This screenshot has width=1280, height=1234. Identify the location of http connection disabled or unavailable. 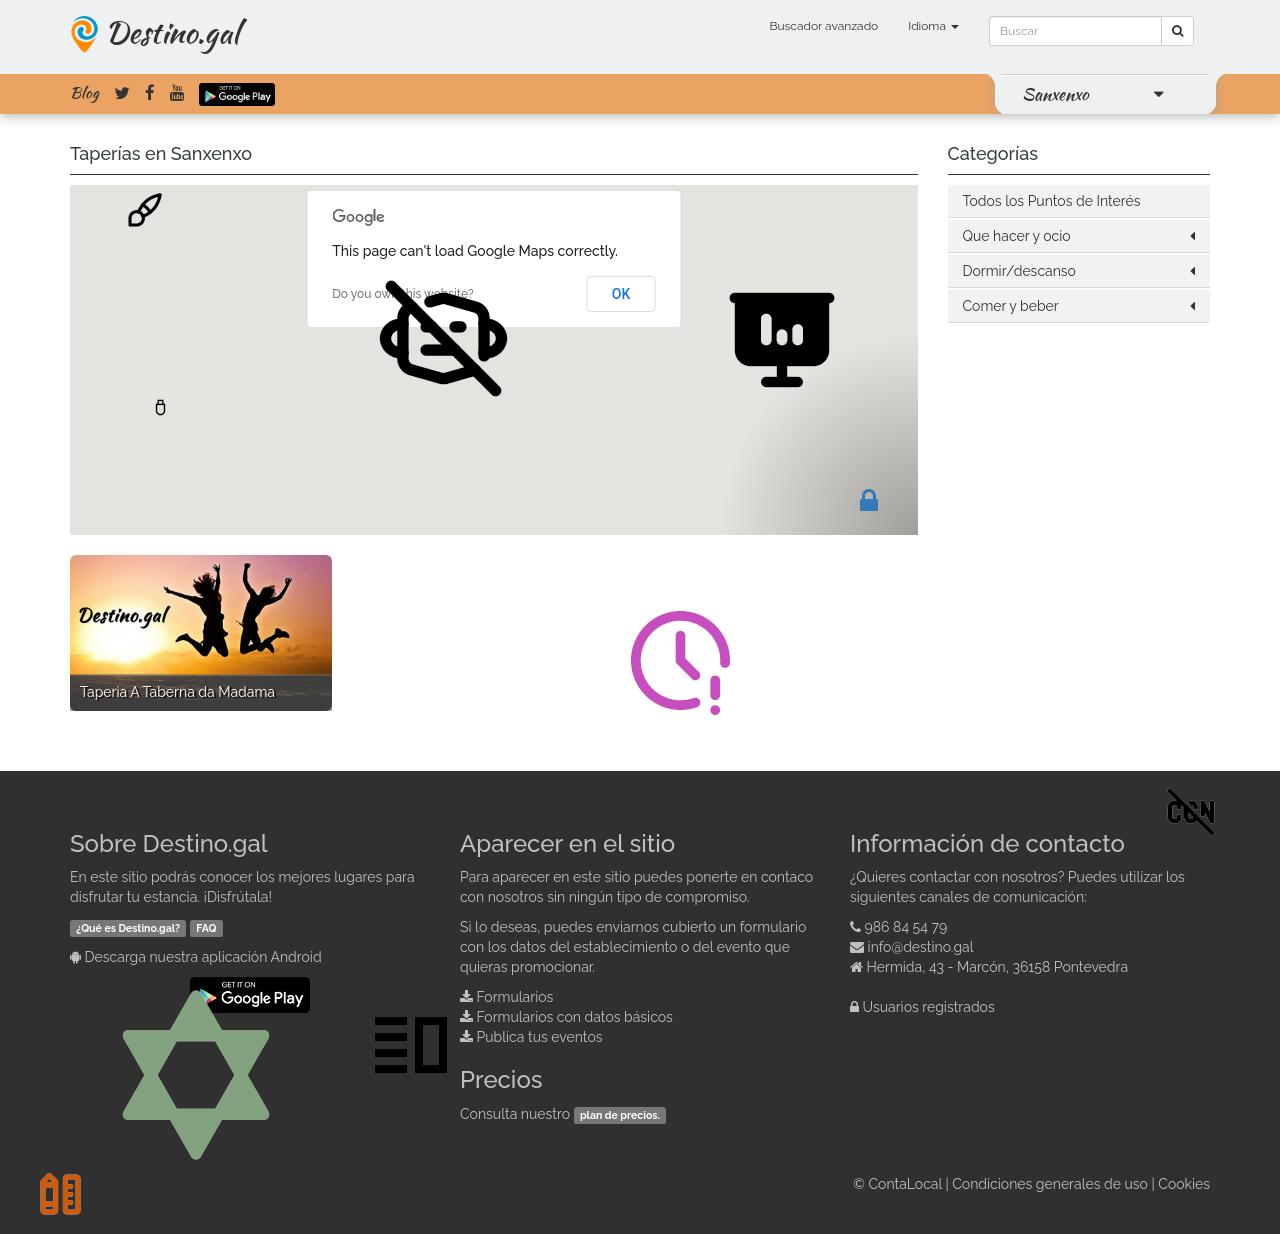
(1191, 812).